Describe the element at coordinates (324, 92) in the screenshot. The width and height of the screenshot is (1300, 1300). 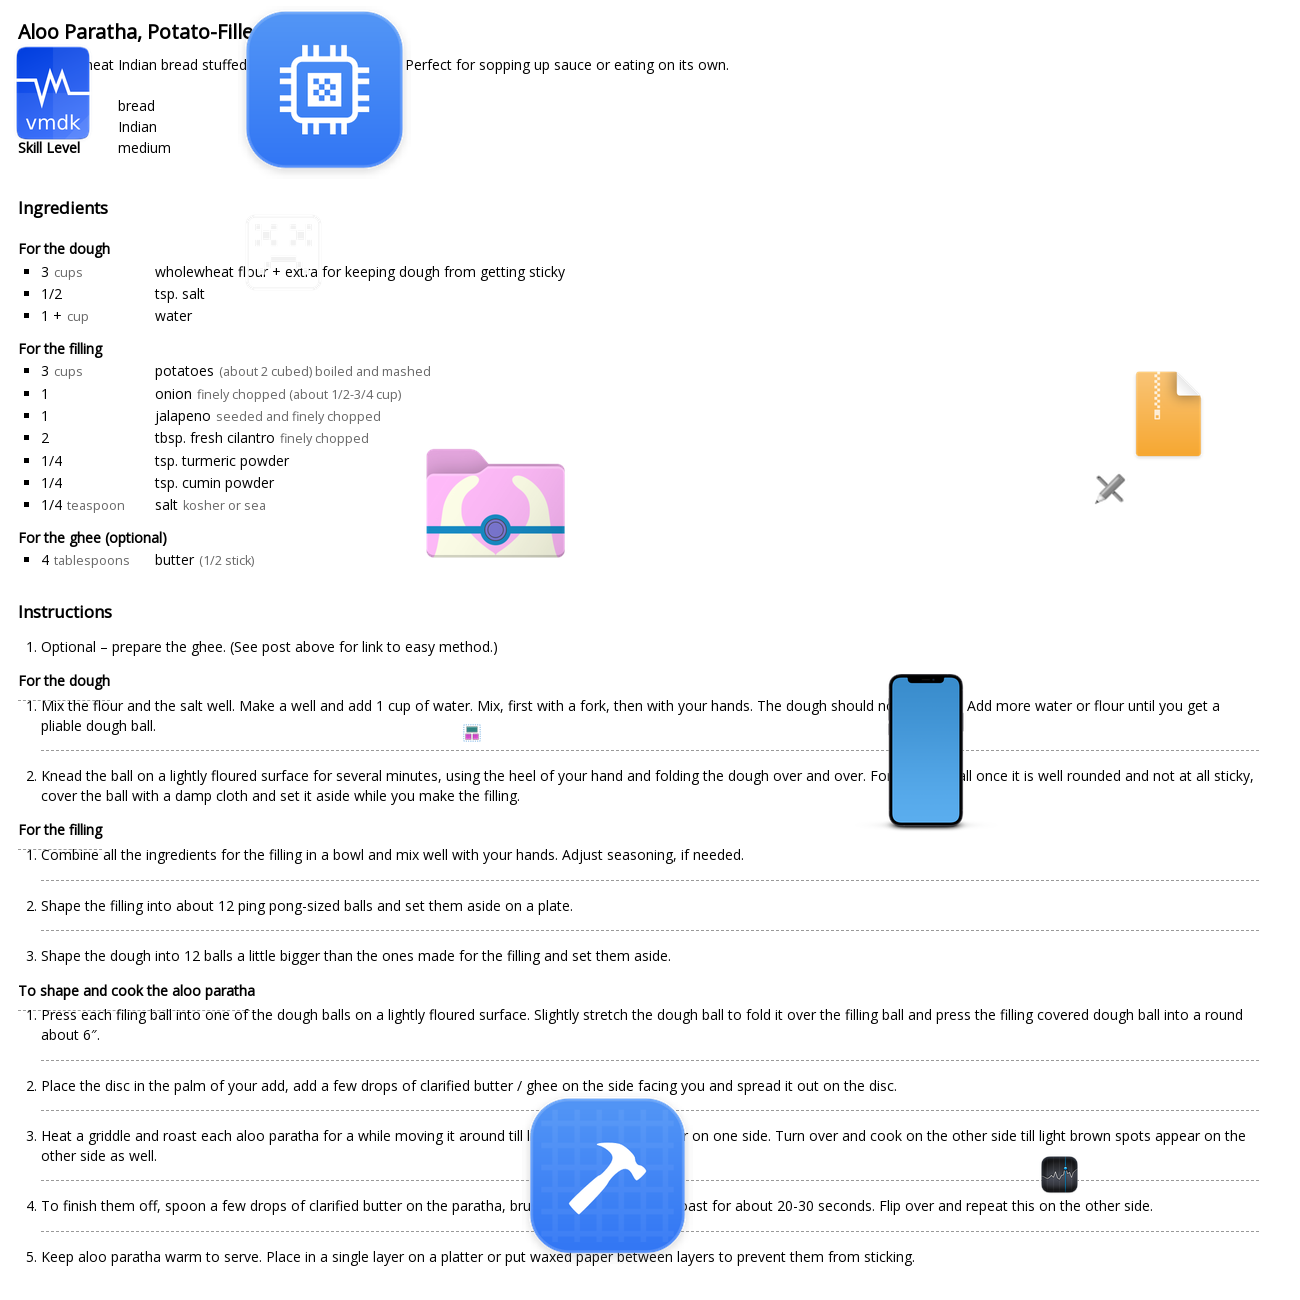
I see `access electronics or hardware settings` at that location.